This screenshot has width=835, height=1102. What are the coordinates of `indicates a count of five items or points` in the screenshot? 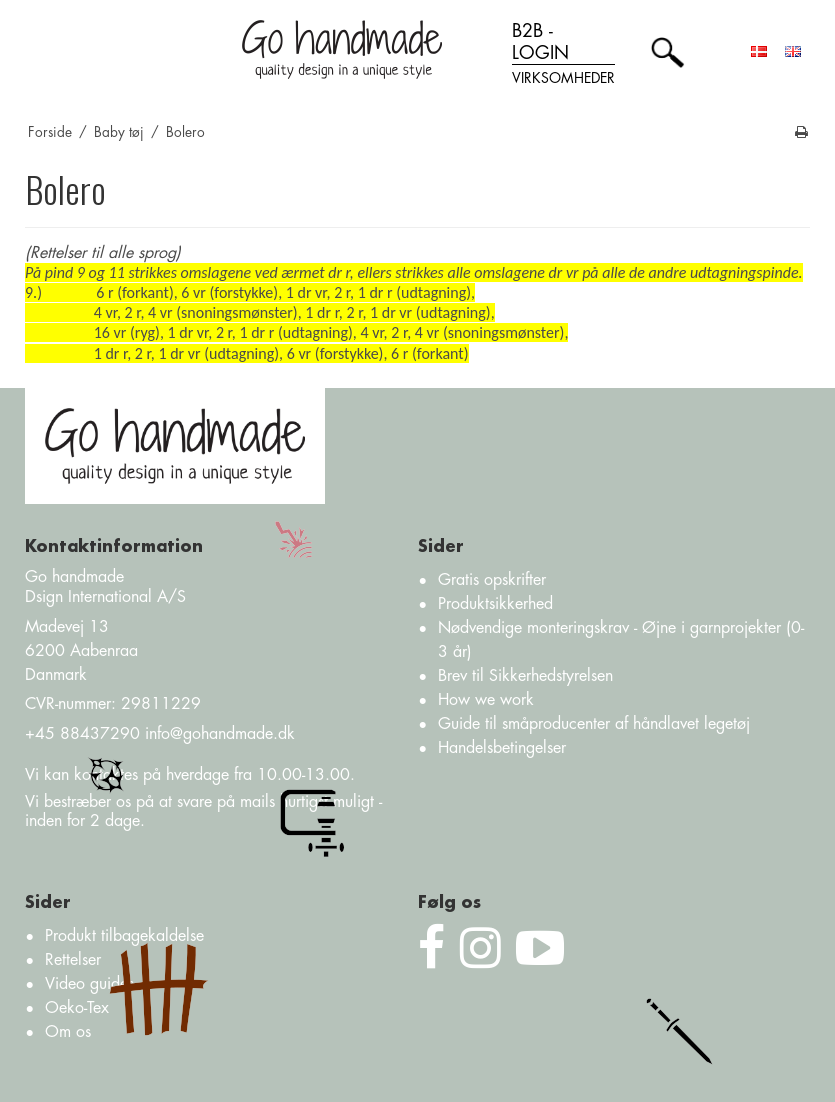 It's located at (159, 989).